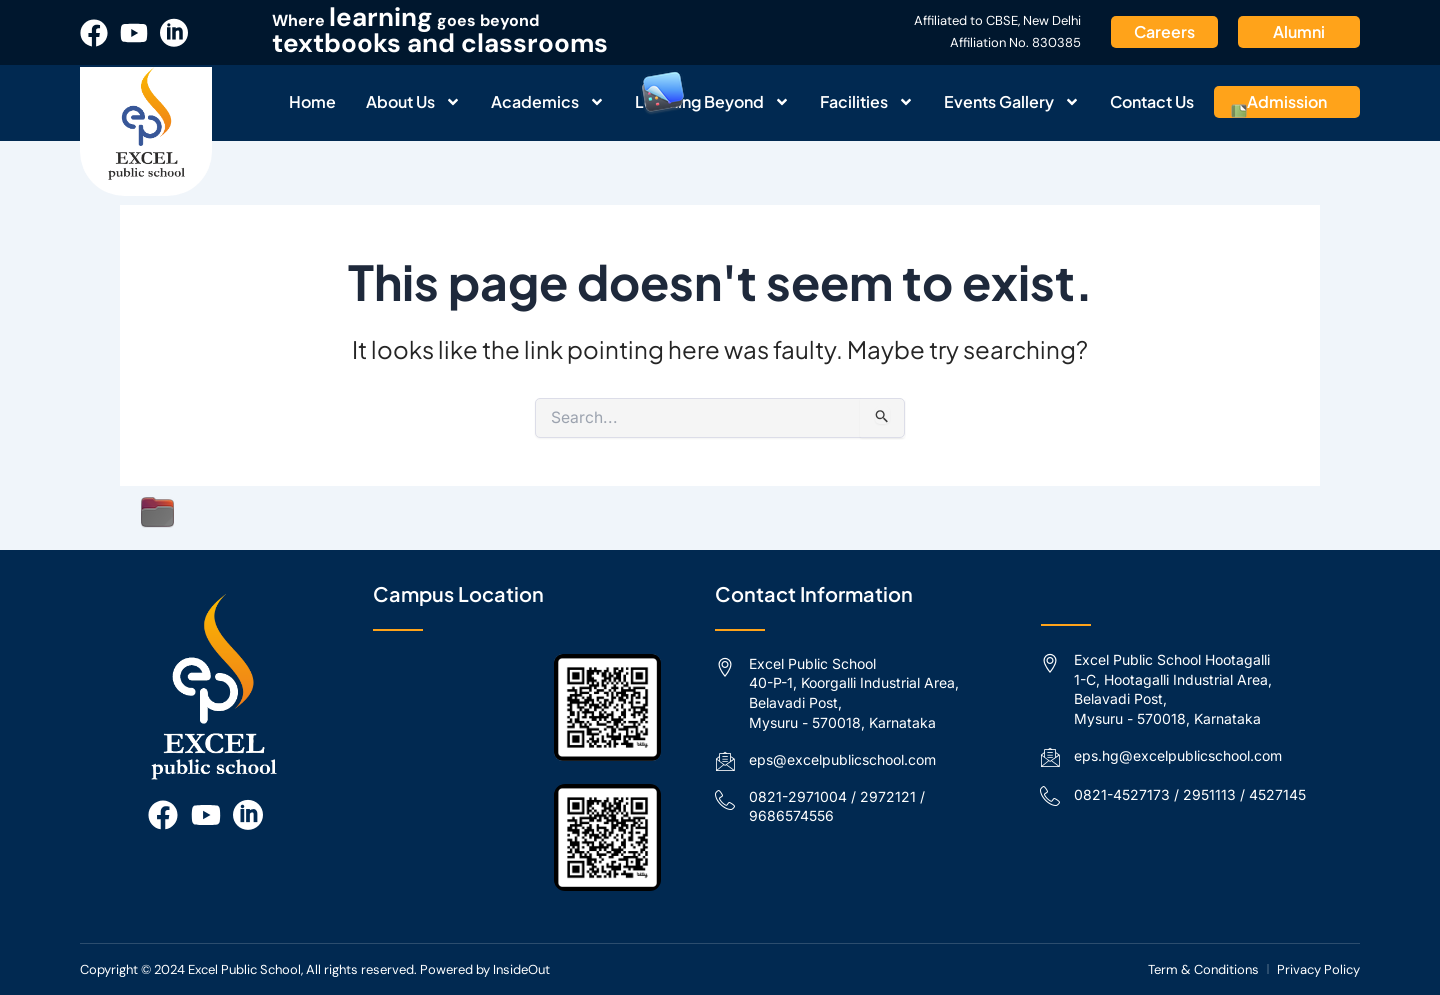 The width and height of the screenshot is (1440, 995). What do you see at coordinates (662, 92) in the screenshot?
I see `access screen capture or screenshot tool` at bounding box center [662, 92].